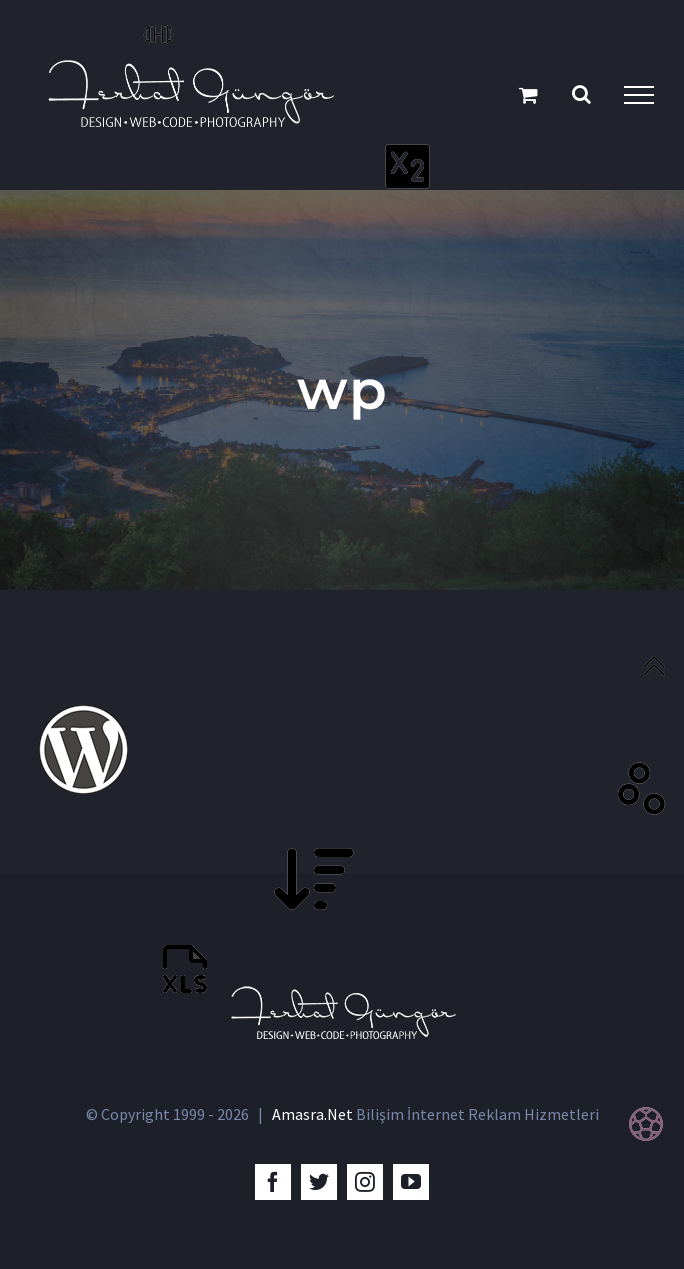 Image resolution: width=684 pixels, height=1269 pixels. Describe the element at coordinates (314, 879) in the screenshot. I see `sort items in ascending order` at that location.